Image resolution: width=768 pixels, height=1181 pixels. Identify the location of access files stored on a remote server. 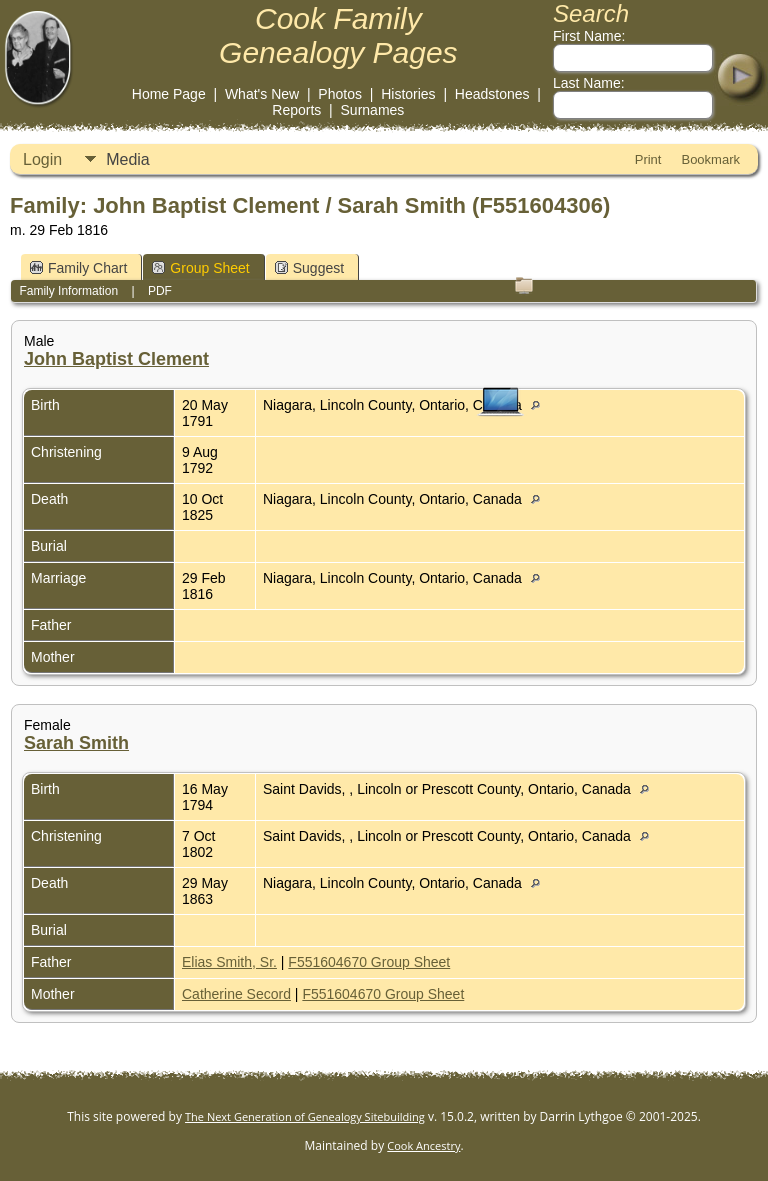
(524, 286).